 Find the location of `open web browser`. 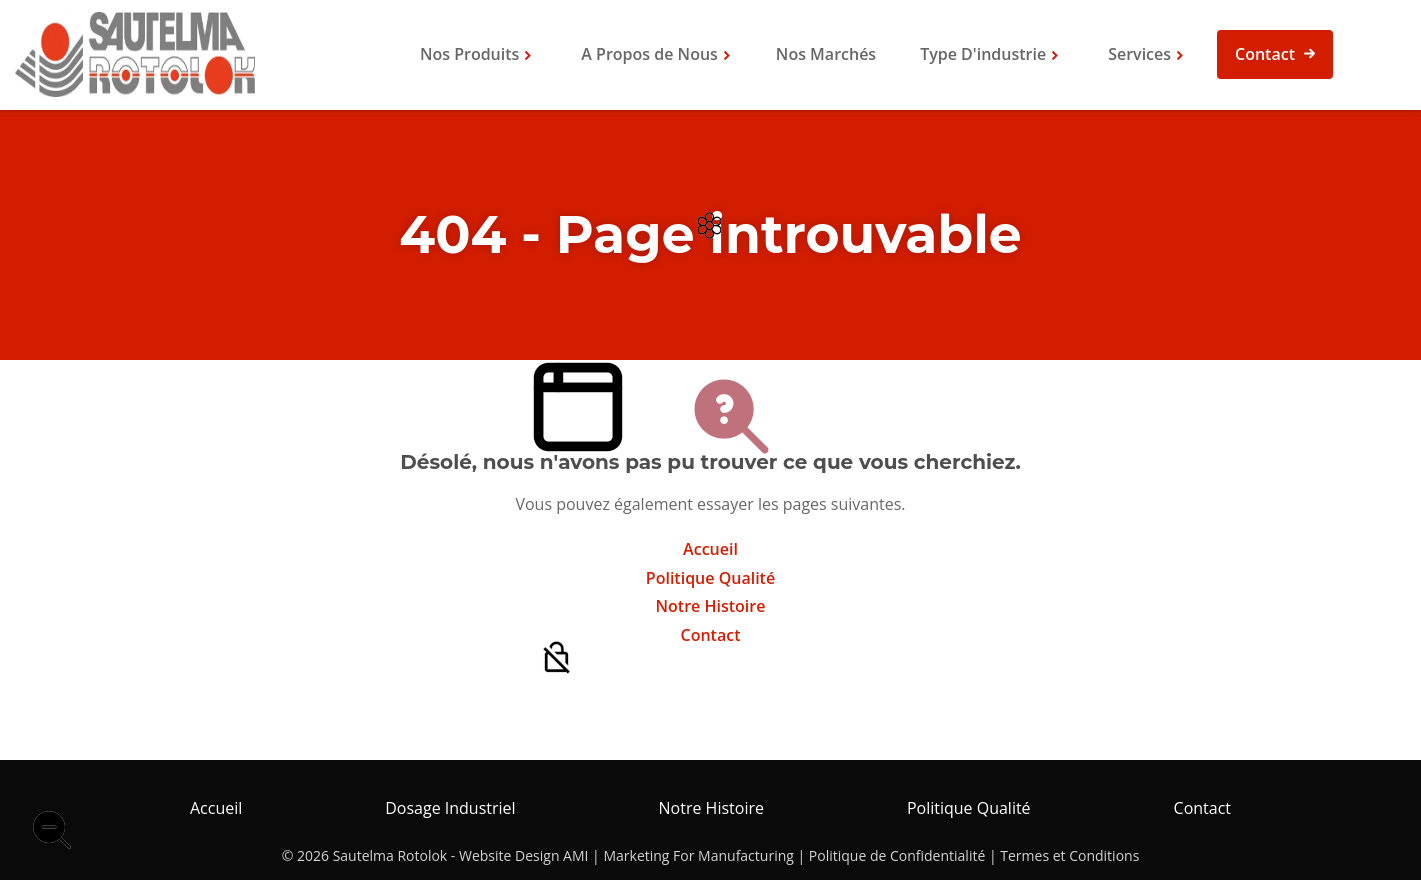

open web browser is located at coordinates (578, 407).